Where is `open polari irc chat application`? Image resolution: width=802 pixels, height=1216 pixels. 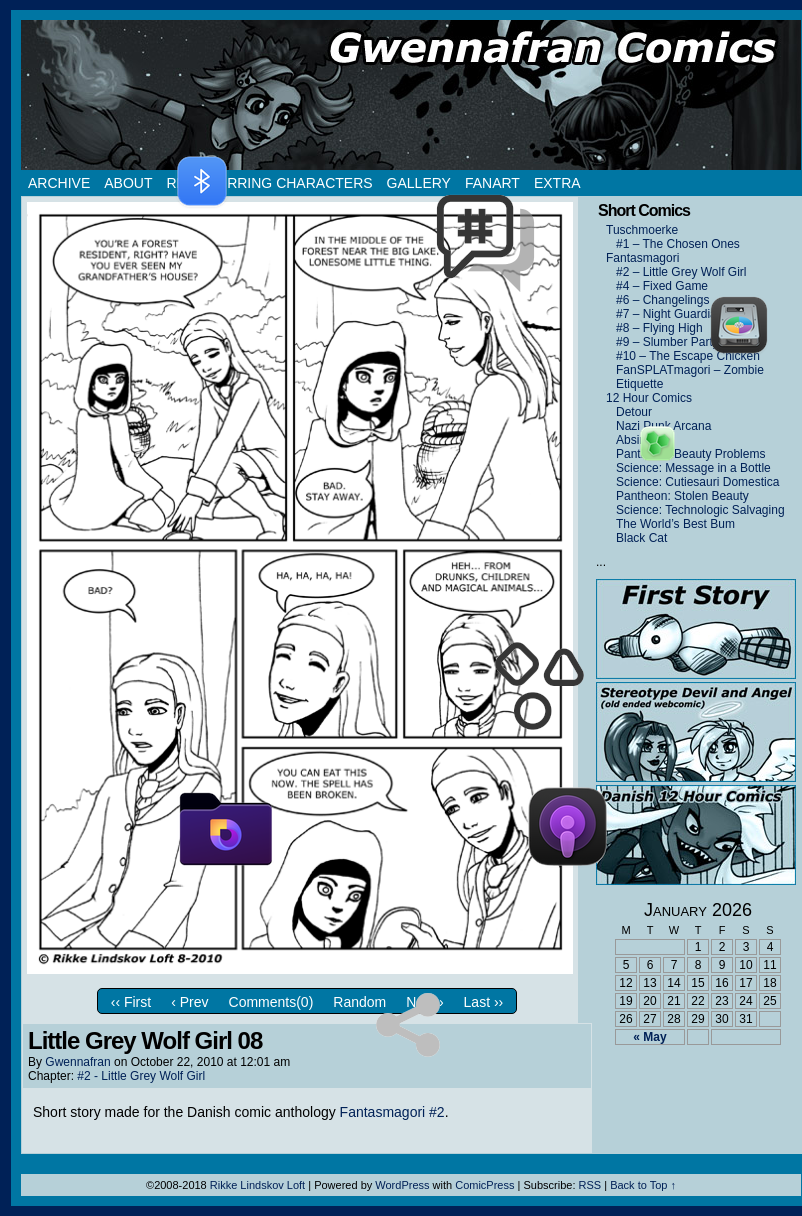
open polari irc chat application is located at coordinates (485, 243).